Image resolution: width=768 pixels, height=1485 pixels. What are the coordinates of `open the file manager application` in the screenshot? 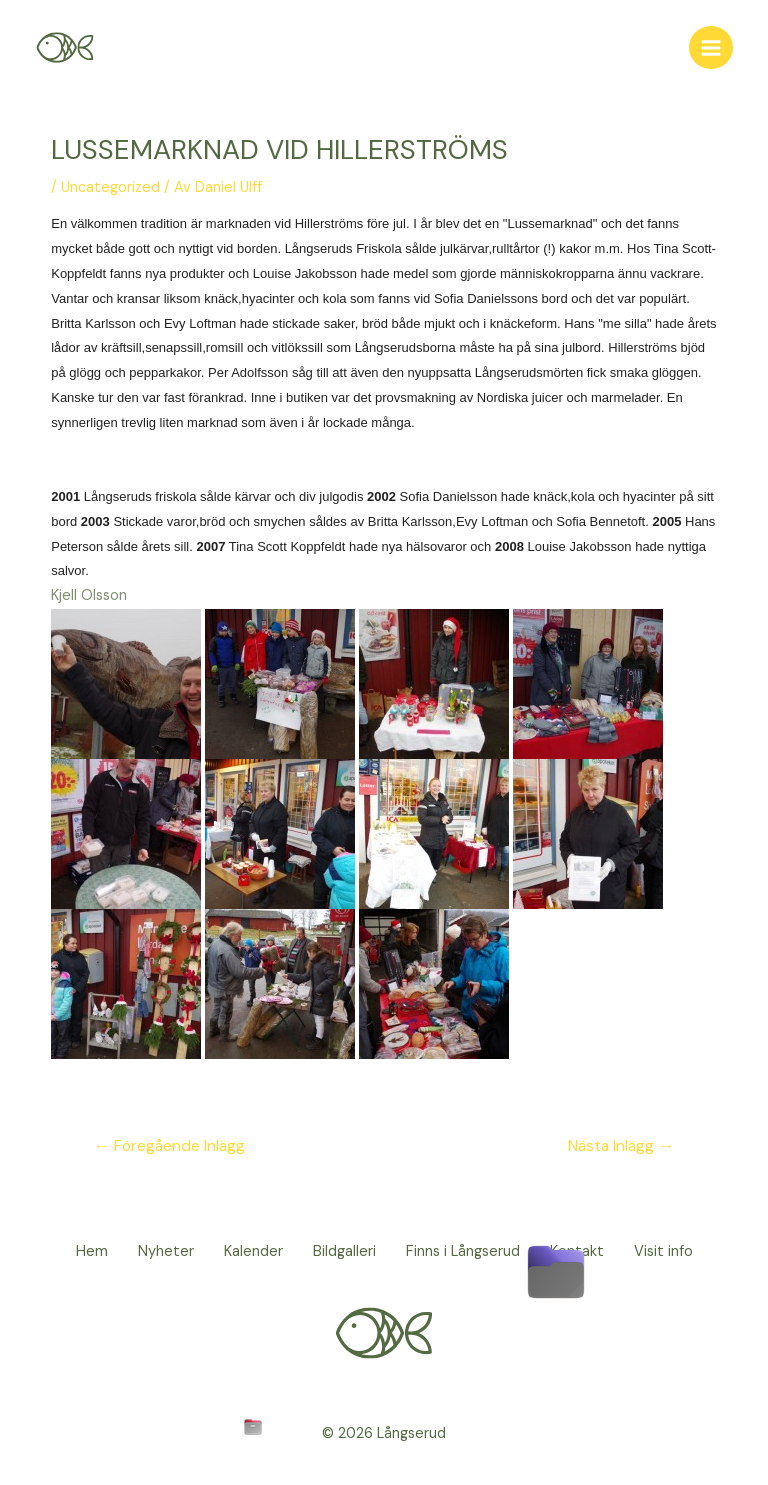 It's located at (253, 1427).